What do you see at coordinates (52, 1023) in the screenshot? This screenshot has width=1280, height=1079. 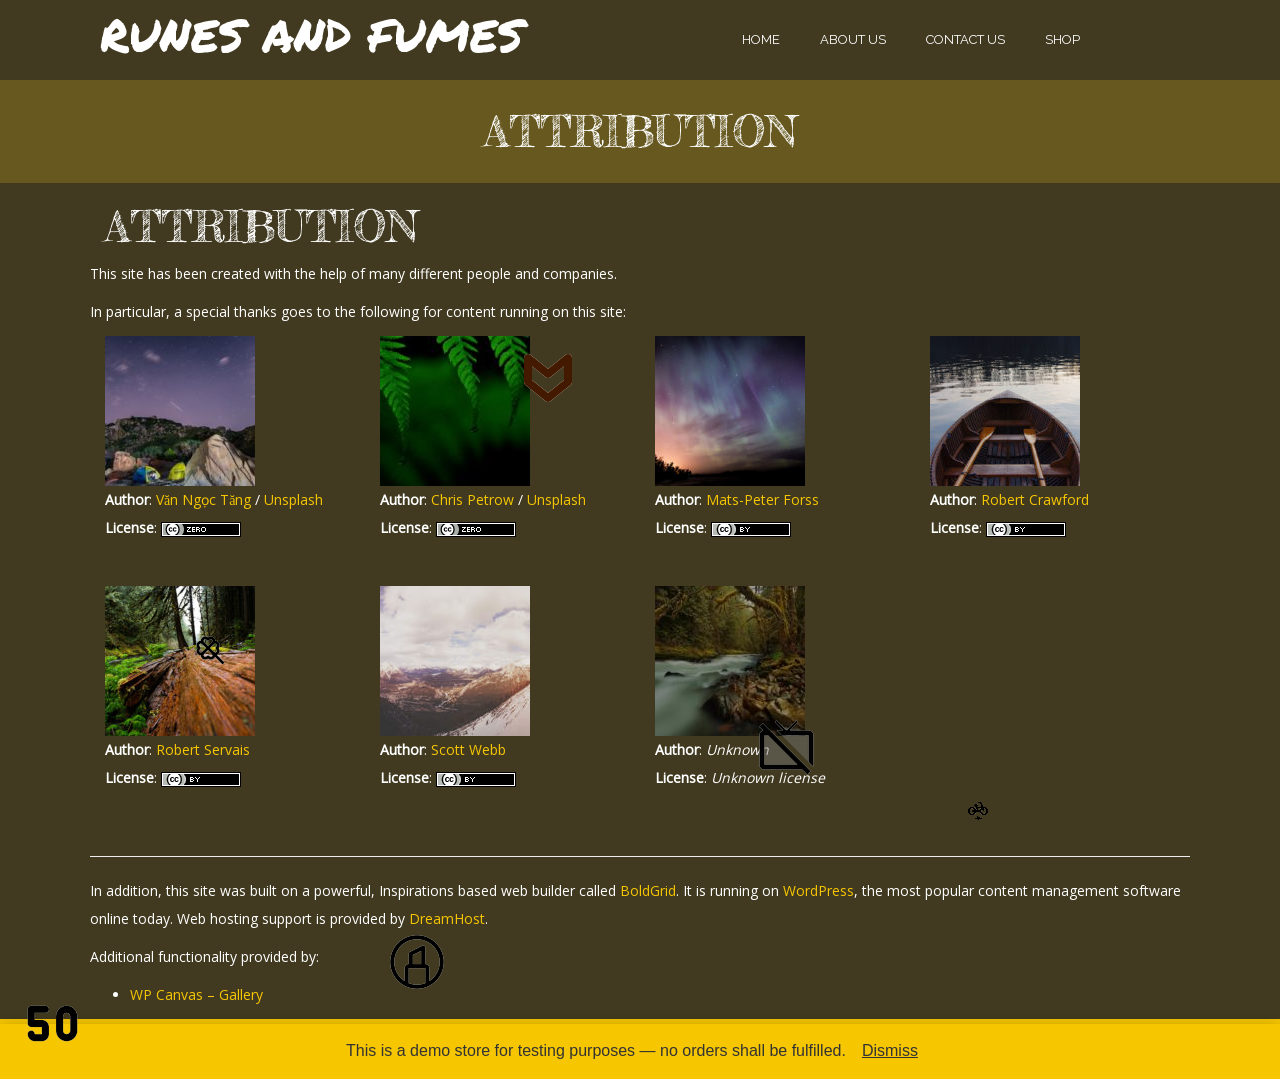 I see `indicates a count or quantity of 50` at bounding box center [52, 1023].